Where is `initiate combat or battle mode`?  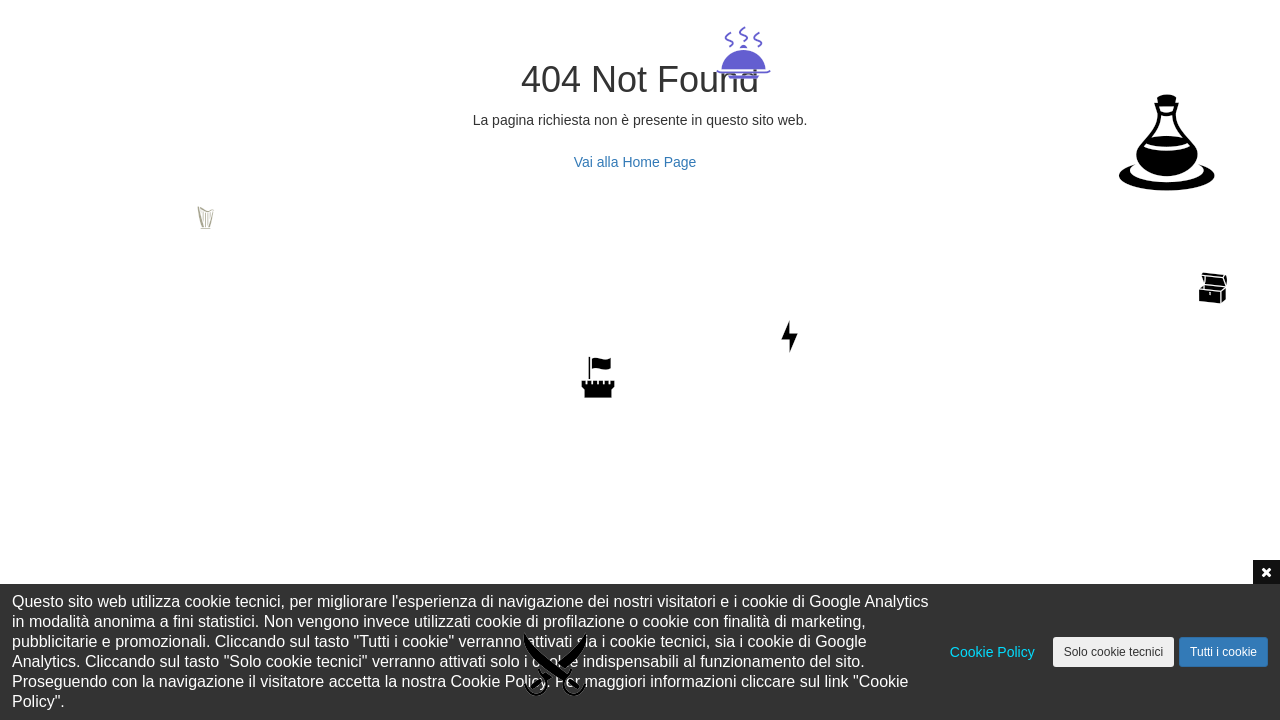
initiate combat or battle mode is located at coordinates (555, 664).